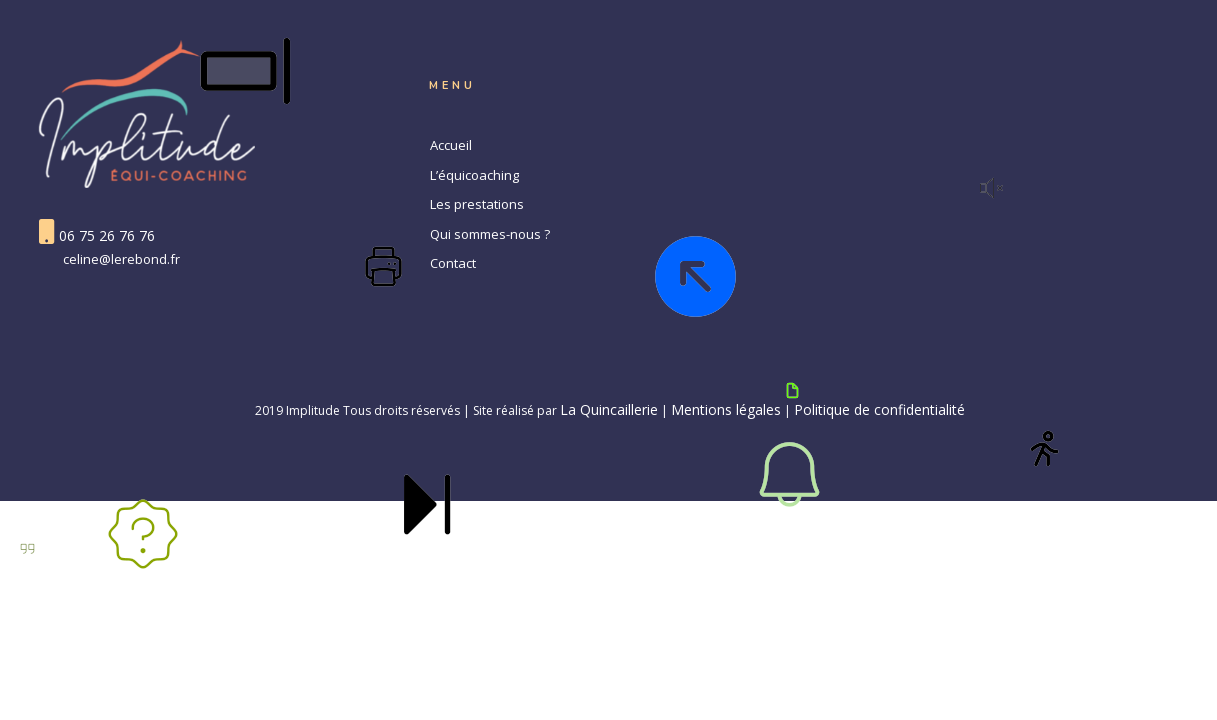 The image size is (1217, 720). Describe the element at coordinates (1044, 448) in the screenshot. I see `indicates walking directions or pedestrian mode` at that location.